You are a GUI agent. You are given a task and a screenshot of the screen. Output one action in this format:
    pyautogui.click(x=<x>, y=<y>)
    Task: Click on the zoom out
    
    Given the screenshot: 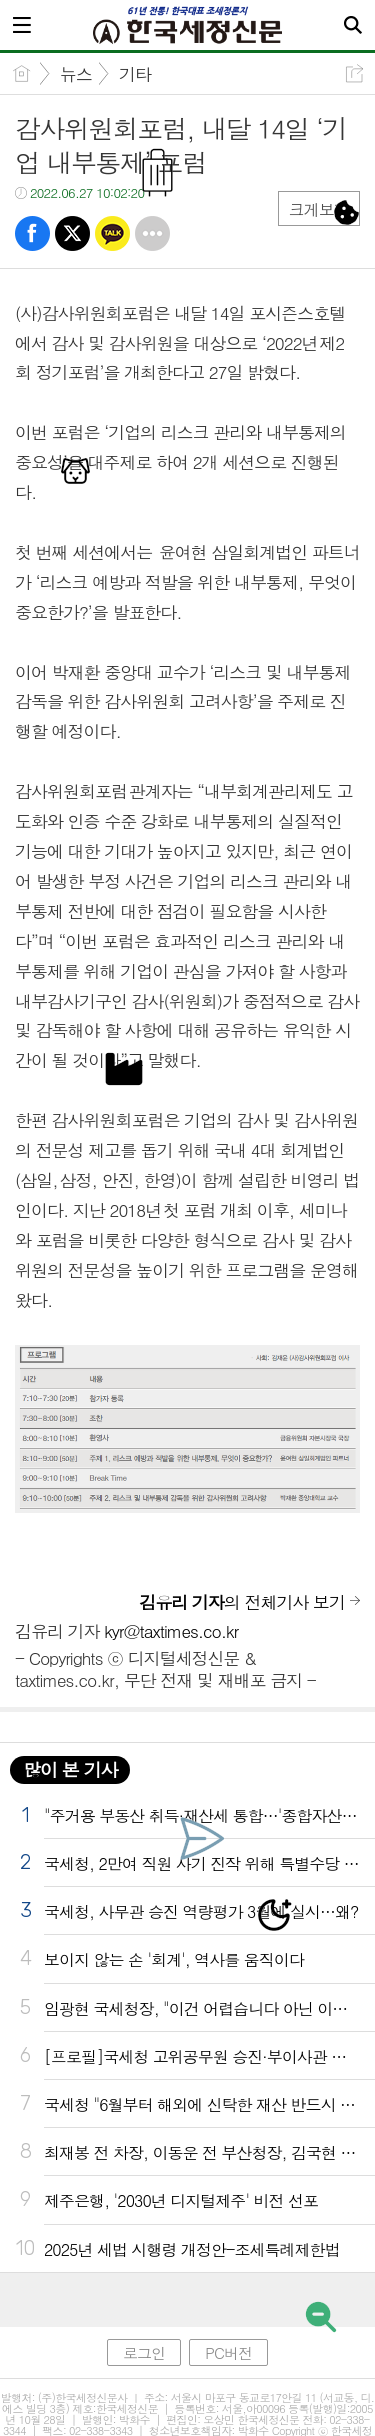 What is the action you would take?
    pyautogui.click(x=321, y=2317)
    